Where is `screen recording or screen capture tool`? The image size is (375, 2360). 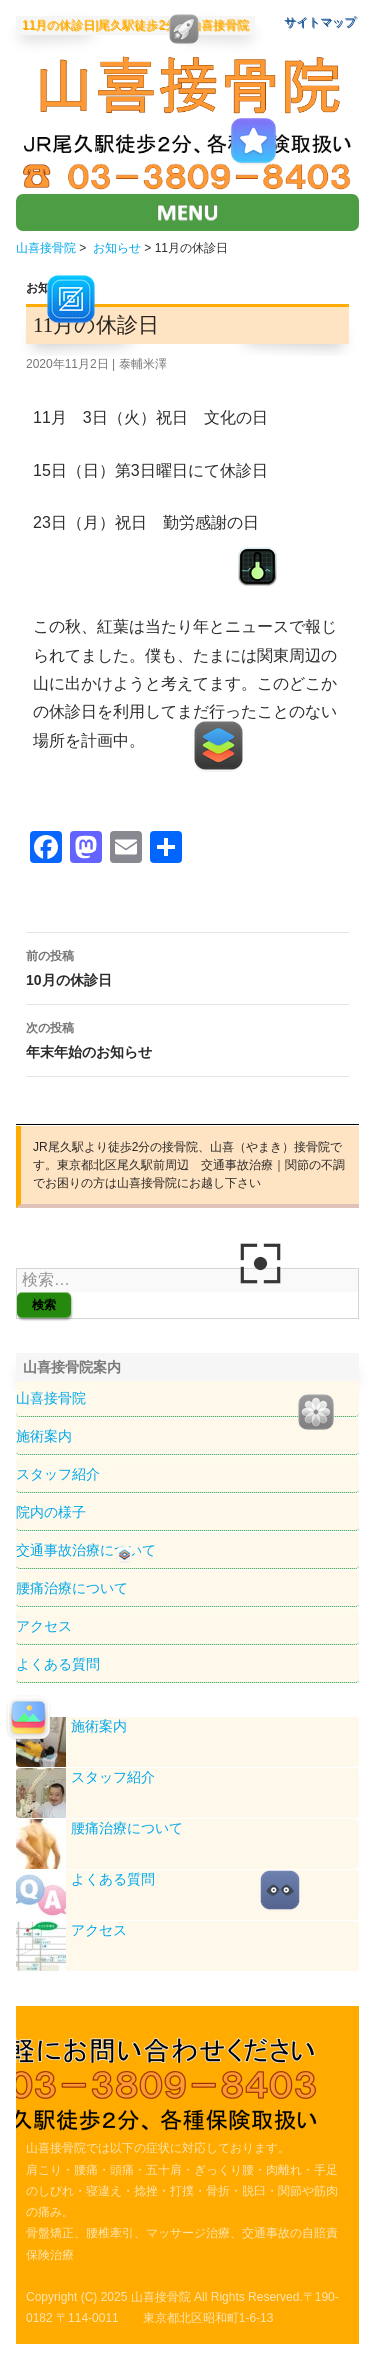 screen recording or screen capture tool is located at coordinates (260, 1263).